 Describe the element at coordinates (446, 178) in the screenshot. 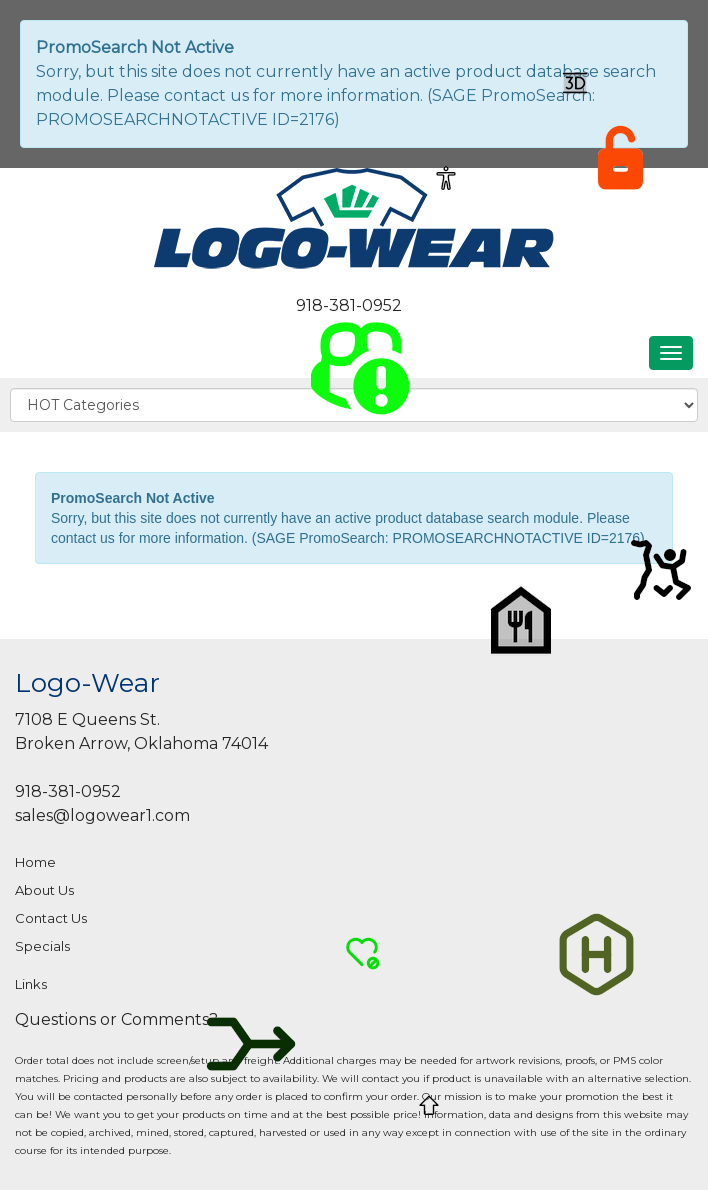

I see `access accessibility settings` at that location.